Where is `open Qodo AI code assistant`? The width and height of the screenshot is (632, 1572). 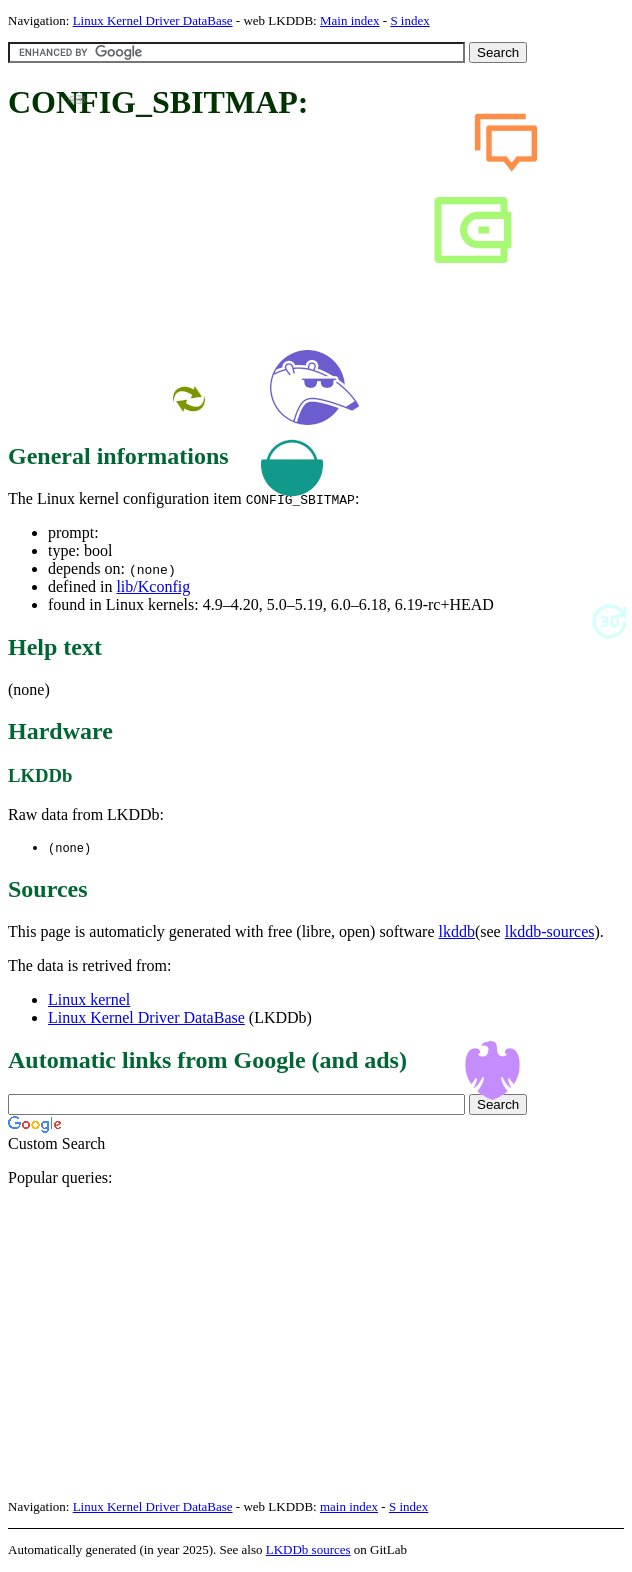
open Qodo AI code assistant is located at coordinates (314, 387).